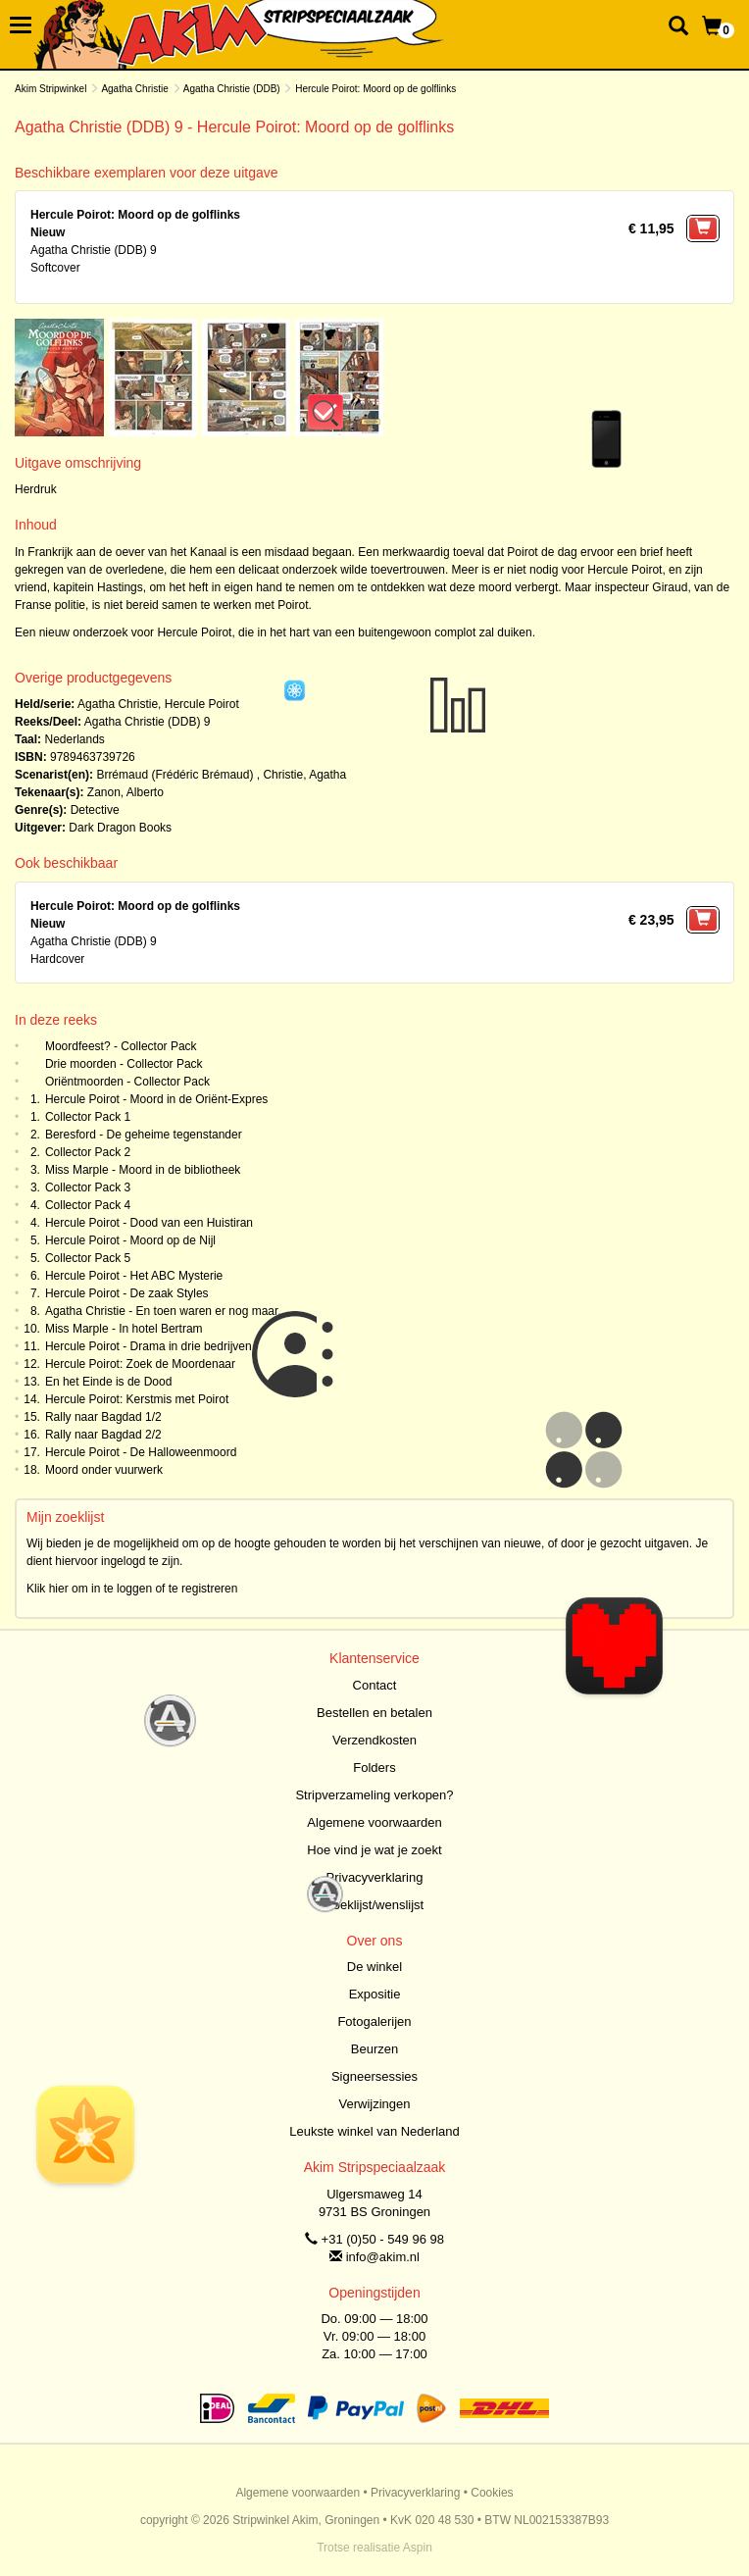  What do you see at coordinates (295, 1354) in the screenshot?
I see `browse artists in your music library` at bounding box center [295, 1354].